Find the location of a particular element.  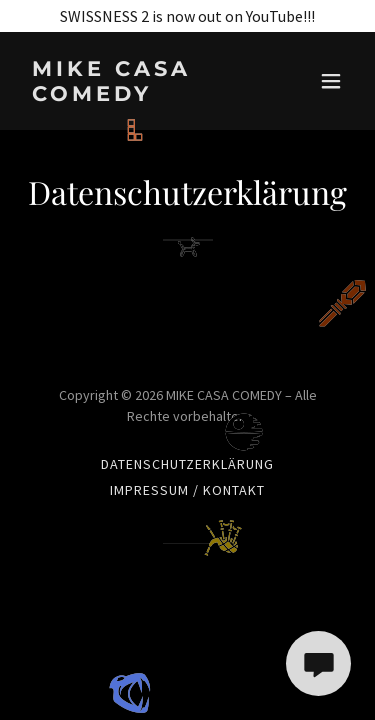

access party or celebration features is located at coordinates (189, 247).